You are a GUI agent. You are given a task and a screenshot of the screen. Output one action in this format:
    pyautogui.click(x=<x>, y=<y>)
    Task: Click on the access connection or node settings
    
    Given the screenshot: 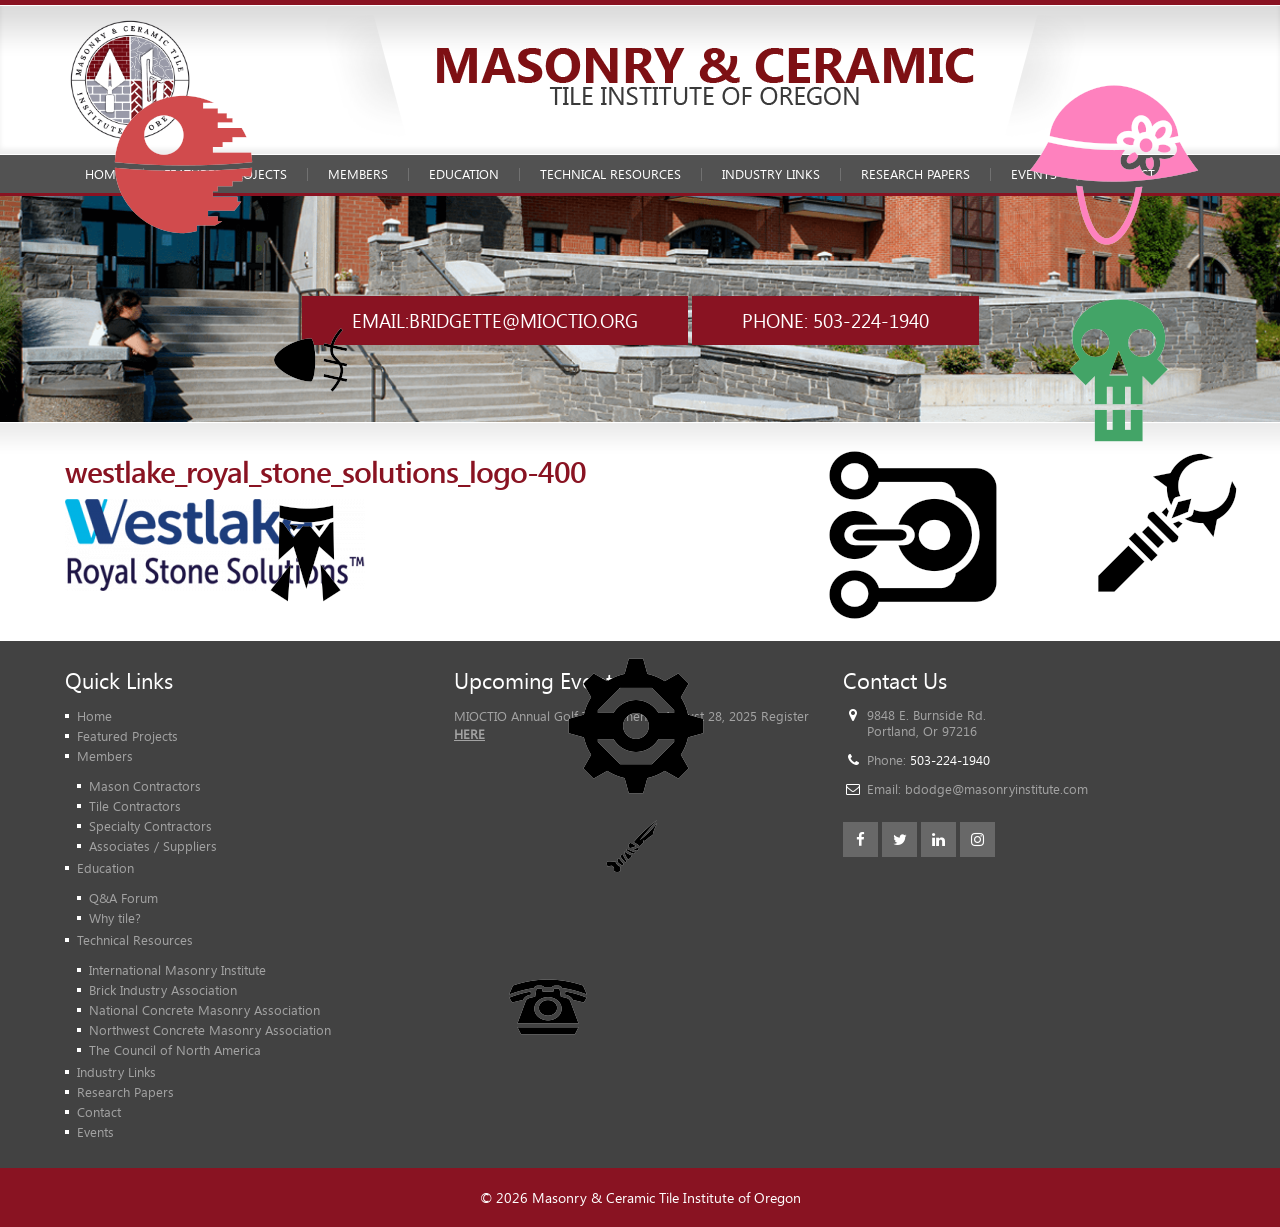 What is the action you would take?
    pyautogui.click(x=913, y=535)
    